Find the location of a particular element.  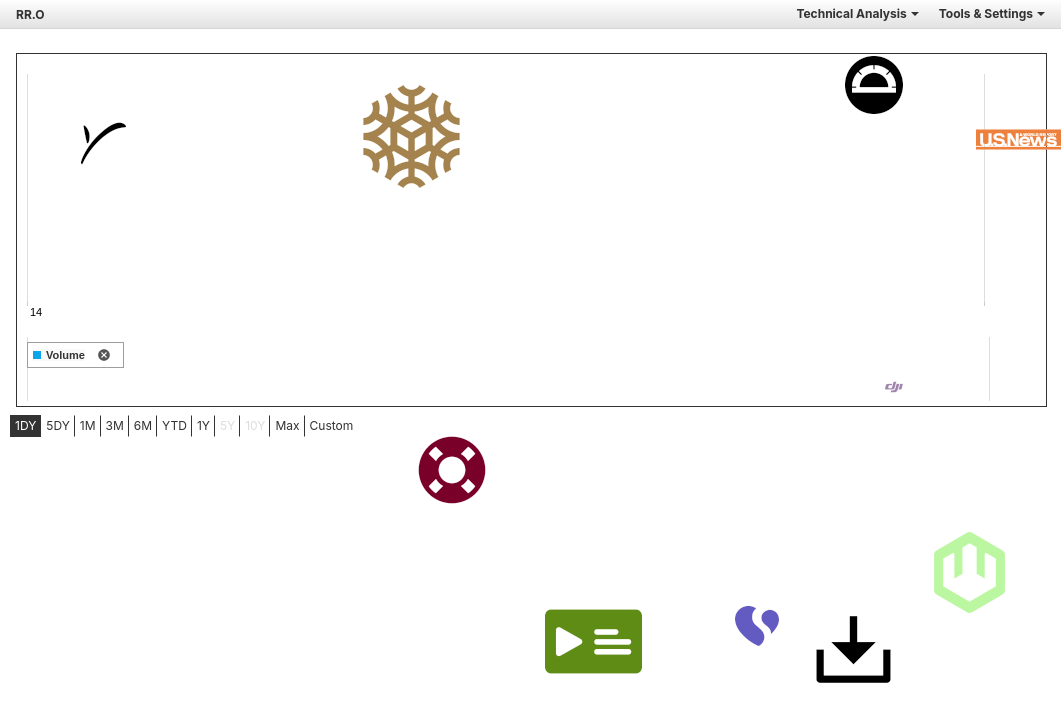

download a file to your device is located at coordinates (853, 649).